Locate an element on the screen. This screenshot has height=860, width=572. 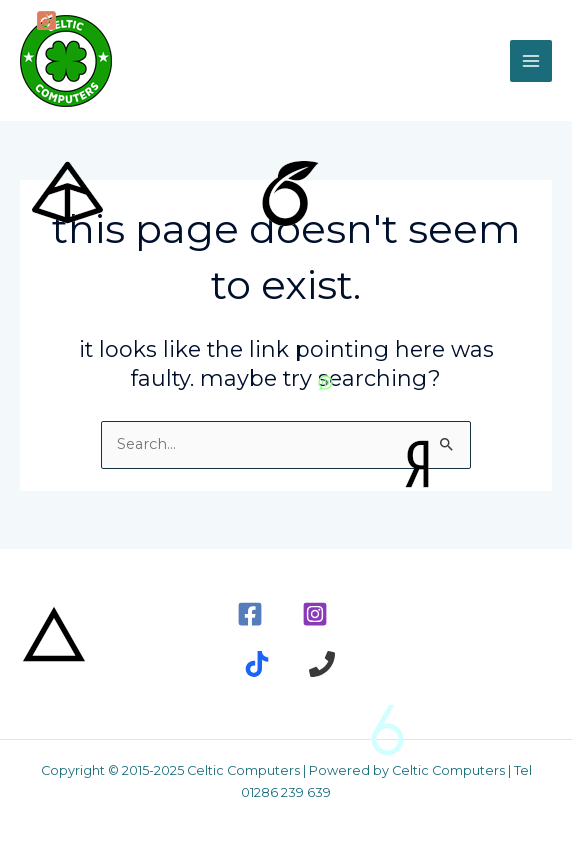
vercel logo is located at coordinates (54, 634).